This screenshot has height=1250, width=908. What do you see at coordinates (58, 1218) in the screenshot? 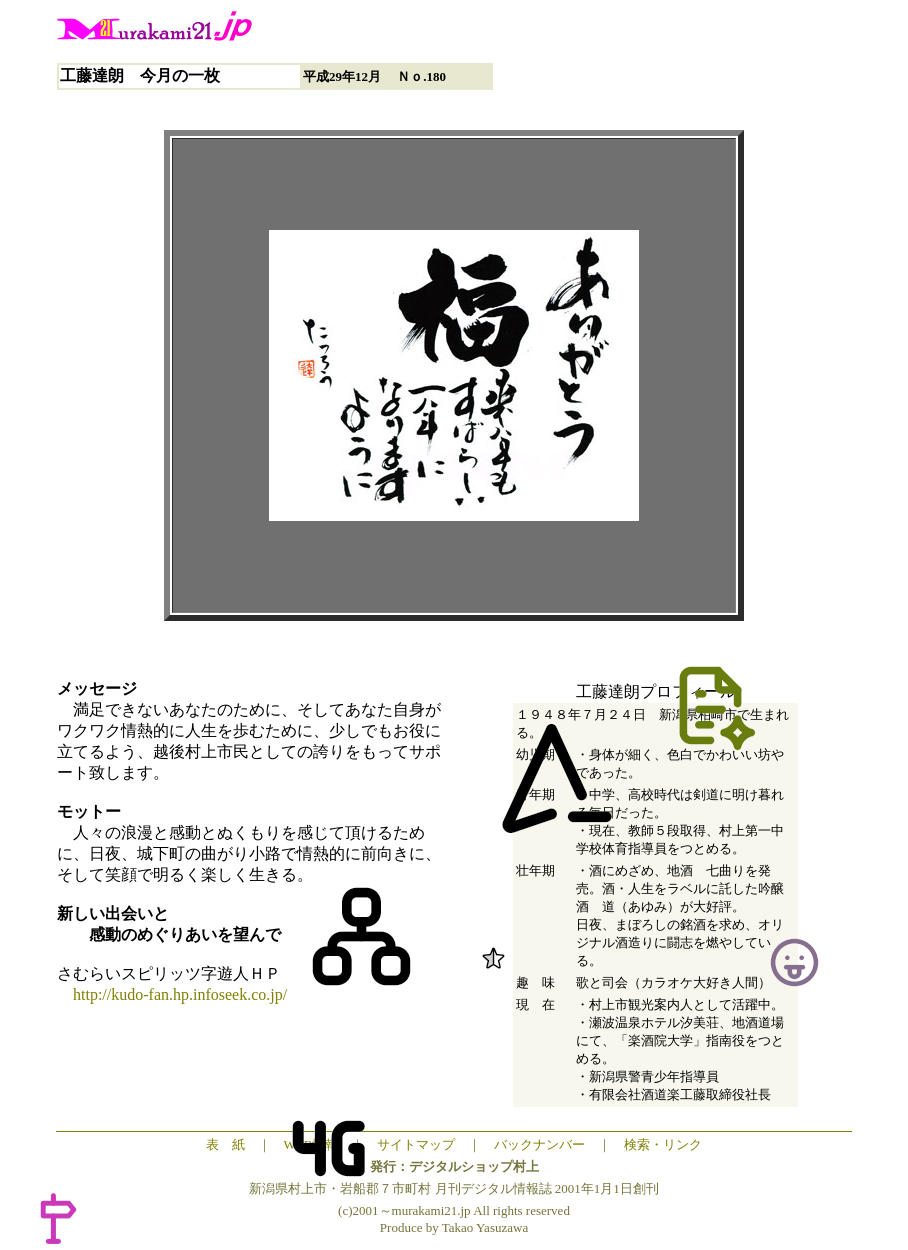
I see `navigate to directions or wayfinding` at bounding box center [58, 1218].